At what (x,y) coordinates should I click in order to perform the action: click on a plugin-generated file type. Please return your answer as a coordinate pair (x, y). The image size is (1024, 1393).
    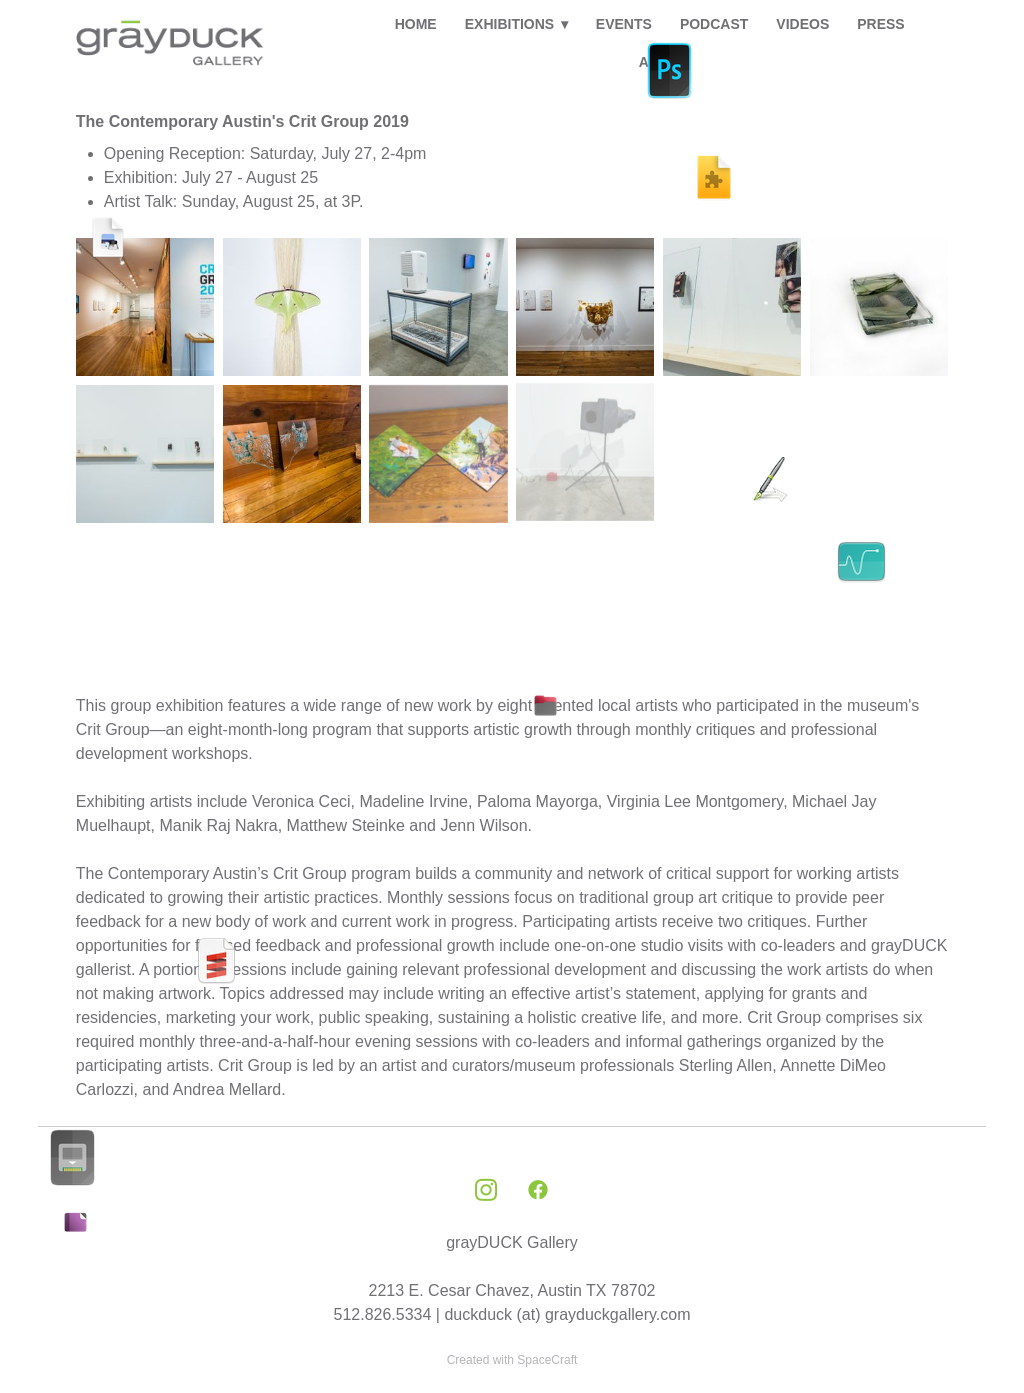
    Looking at the image, I should click on (714, 178).